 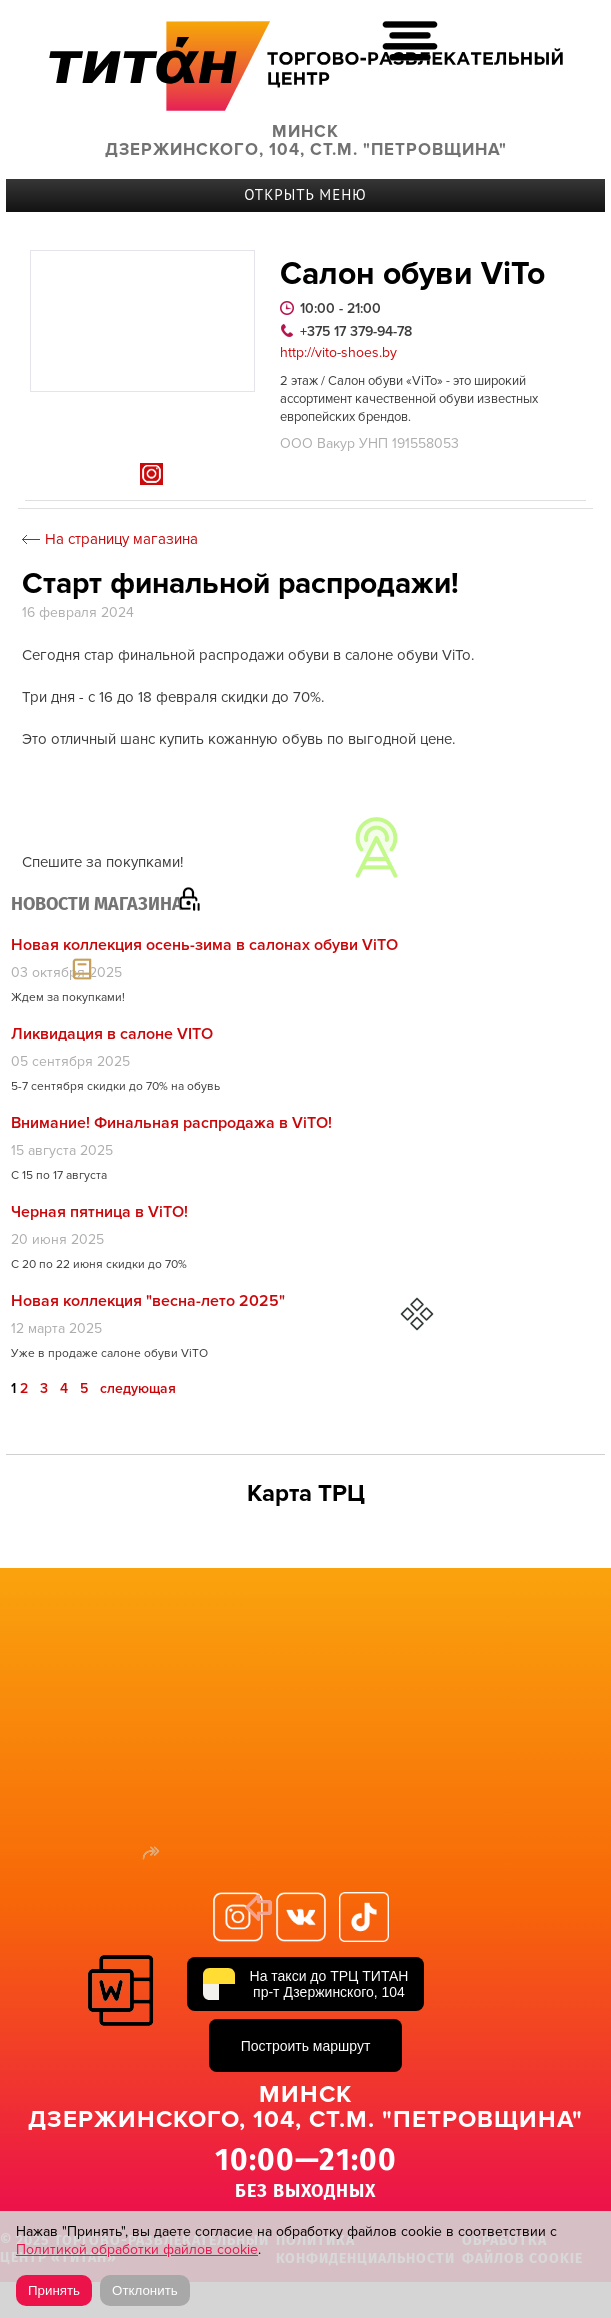 I want to click on forward message or content to multiple recipients, so click(x=151, y=1853).